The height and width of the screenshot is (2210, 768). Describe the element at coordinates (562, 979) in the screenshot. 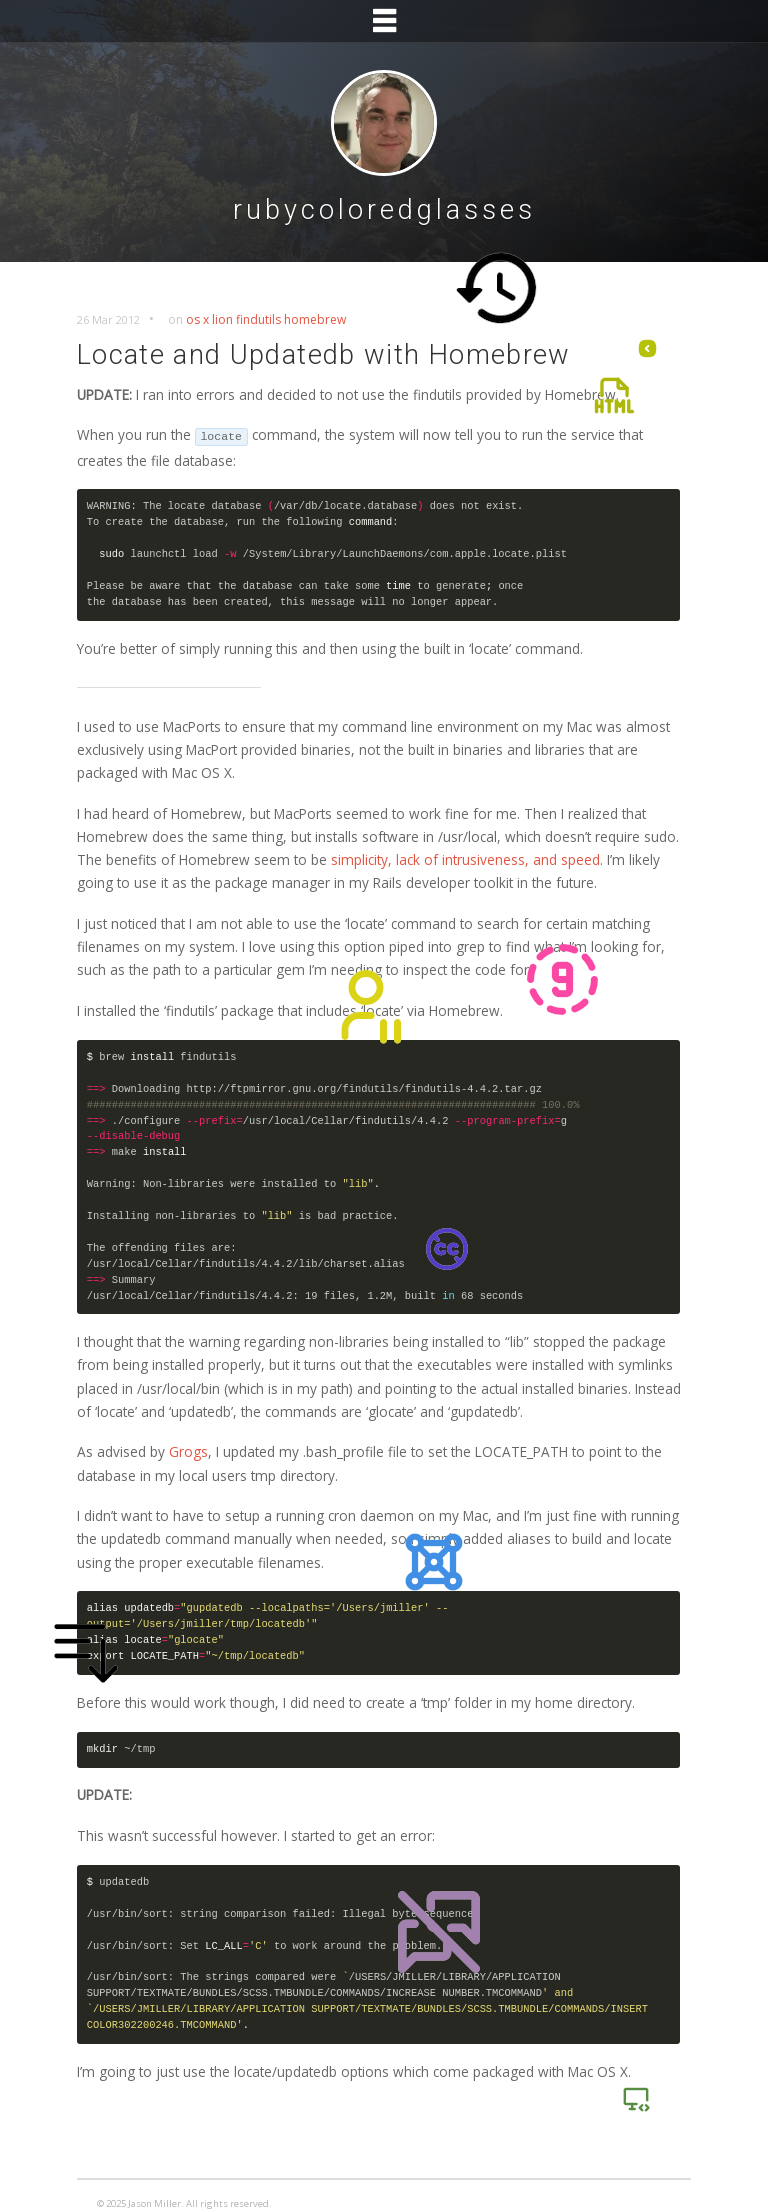

I see `indicates 9 items remaining or pending` at that location.